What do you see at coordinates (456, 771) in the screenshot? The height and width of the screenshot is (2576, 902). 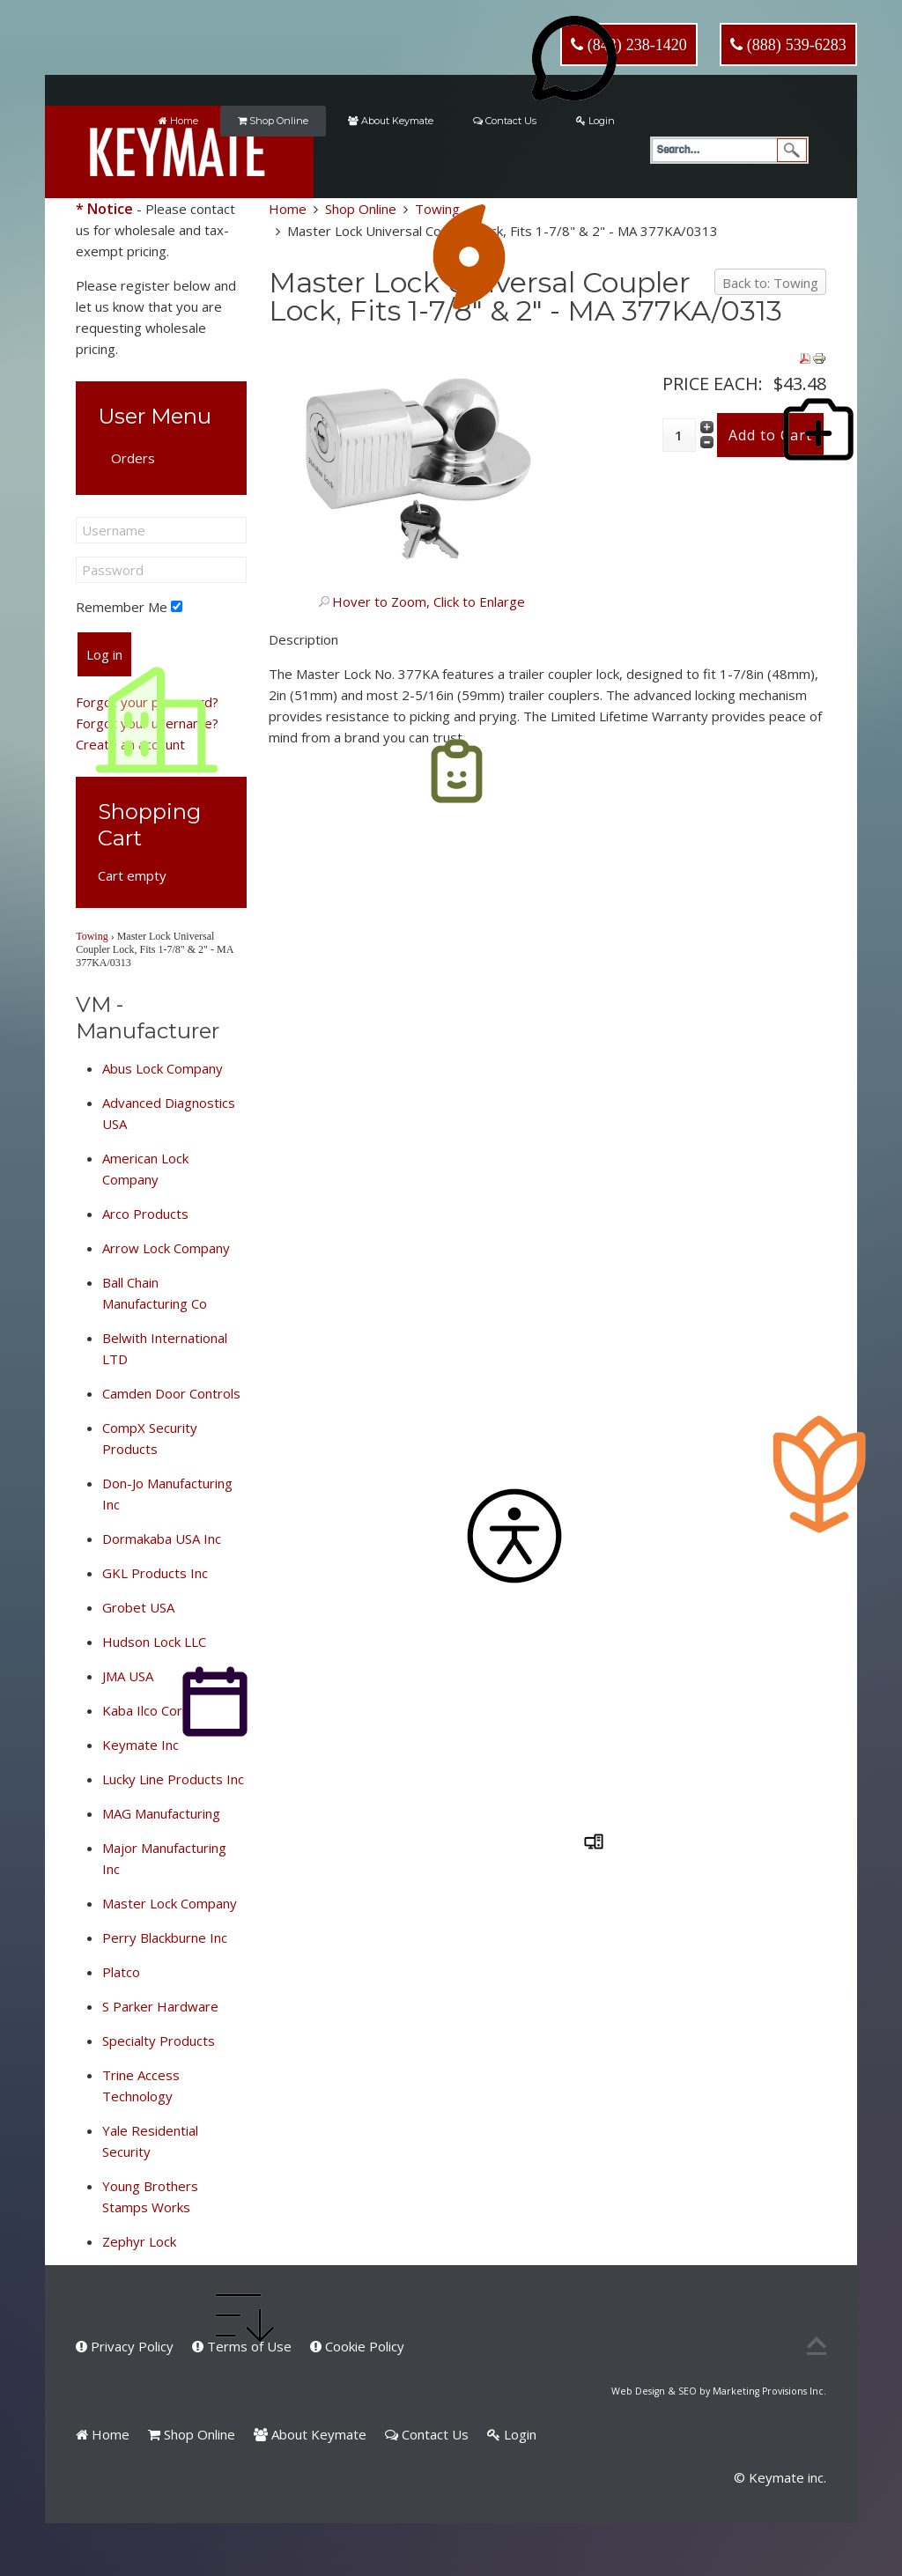 I see `view feedback or satisfaction survey` at bounding box center [456, 771].